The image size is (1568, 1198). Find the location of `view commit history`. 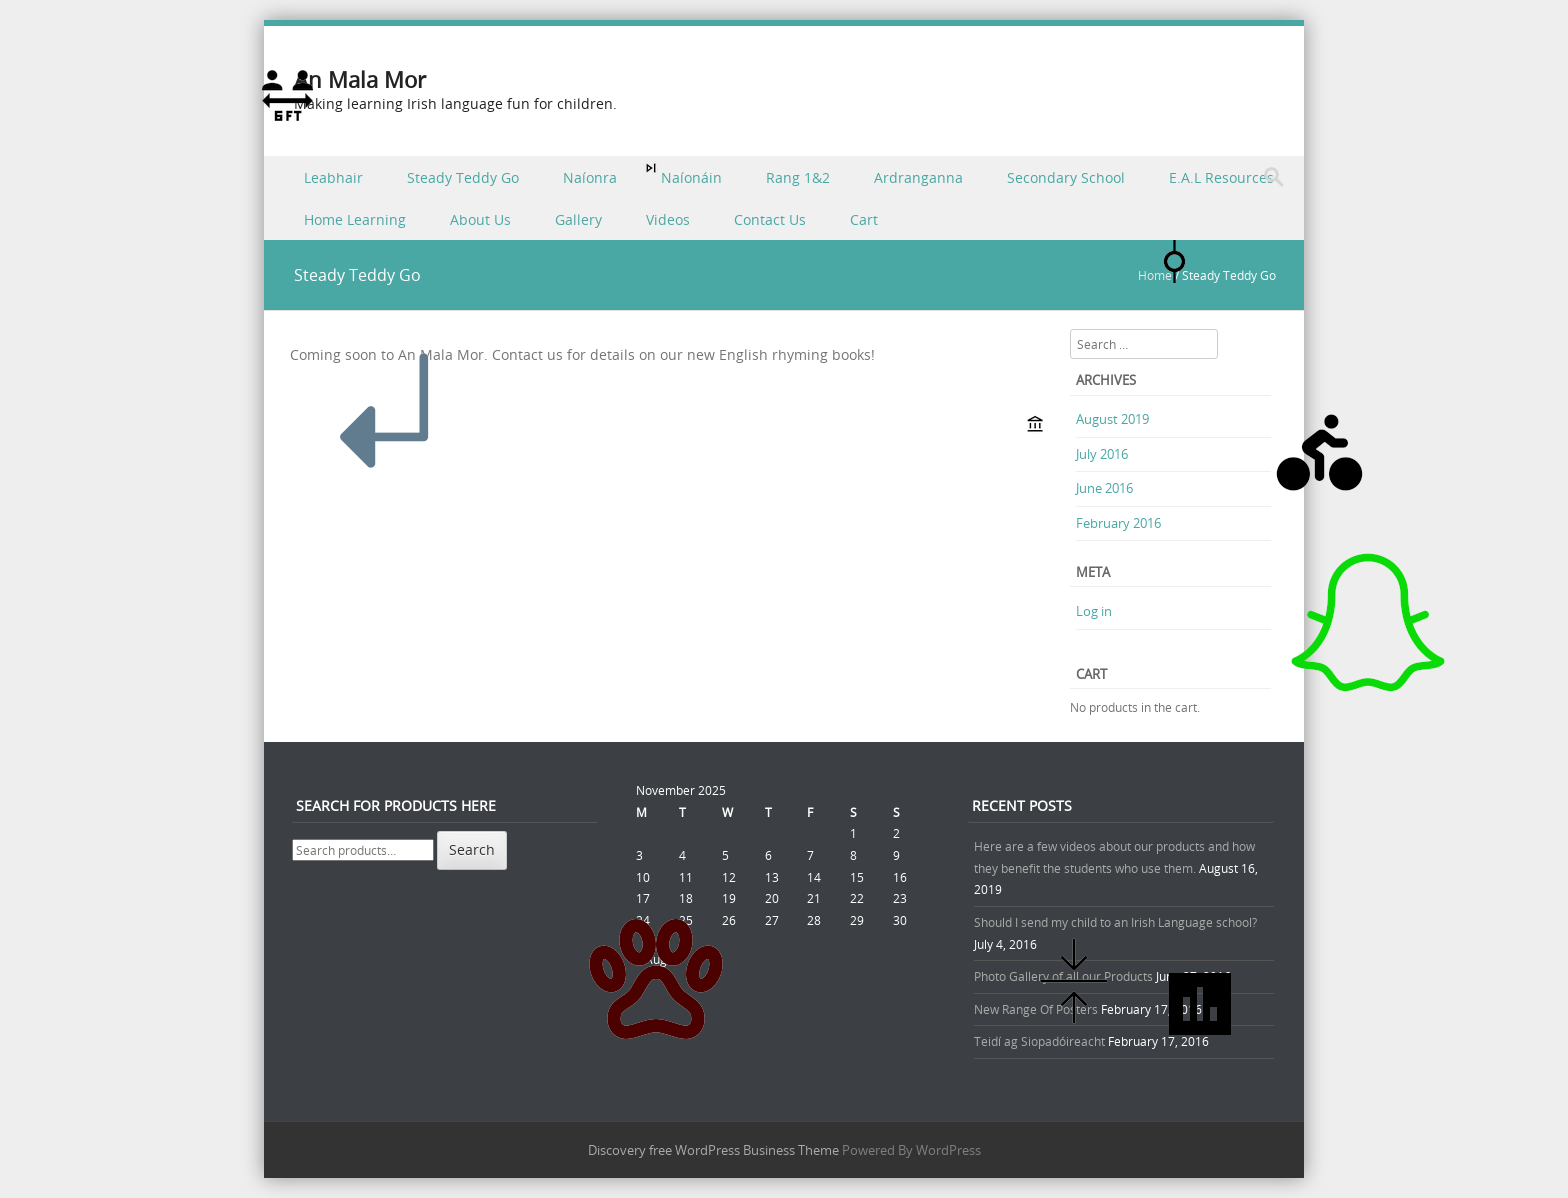

view commit history is located at coordinates (1174, 261).